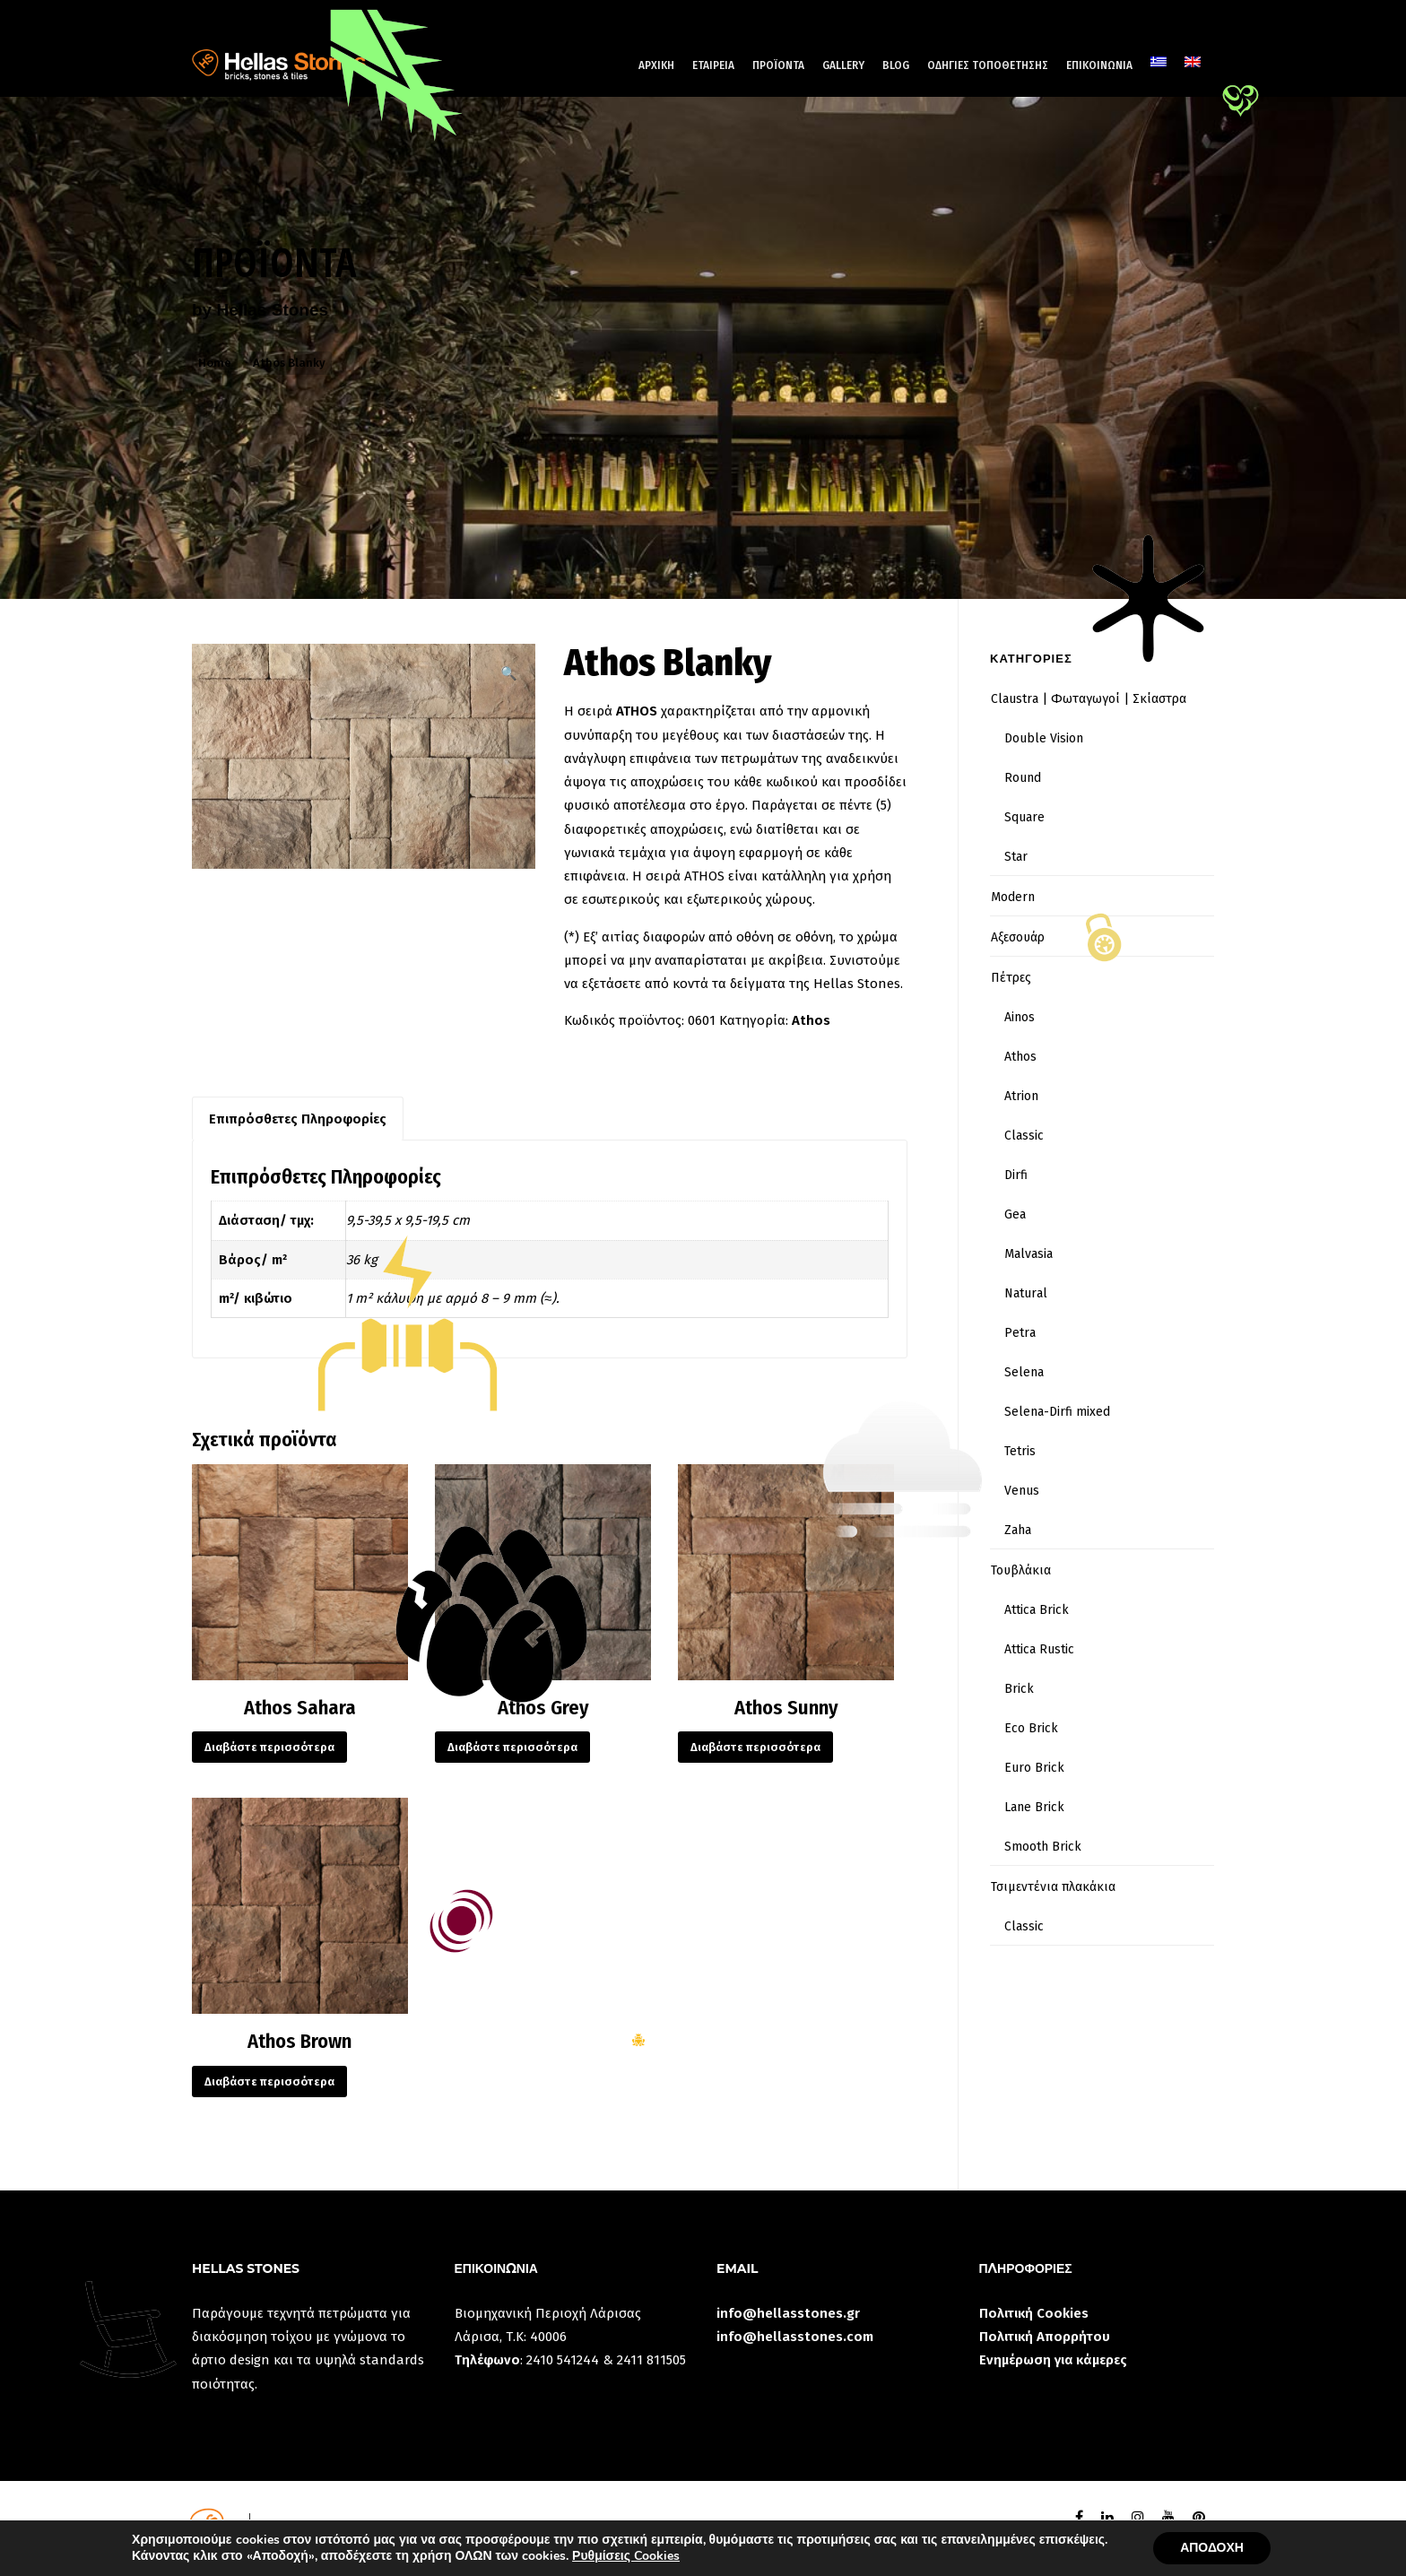 This screenshot has height=2576, width=1406. I want to click on access security or lock settings, so click(1102, 937).